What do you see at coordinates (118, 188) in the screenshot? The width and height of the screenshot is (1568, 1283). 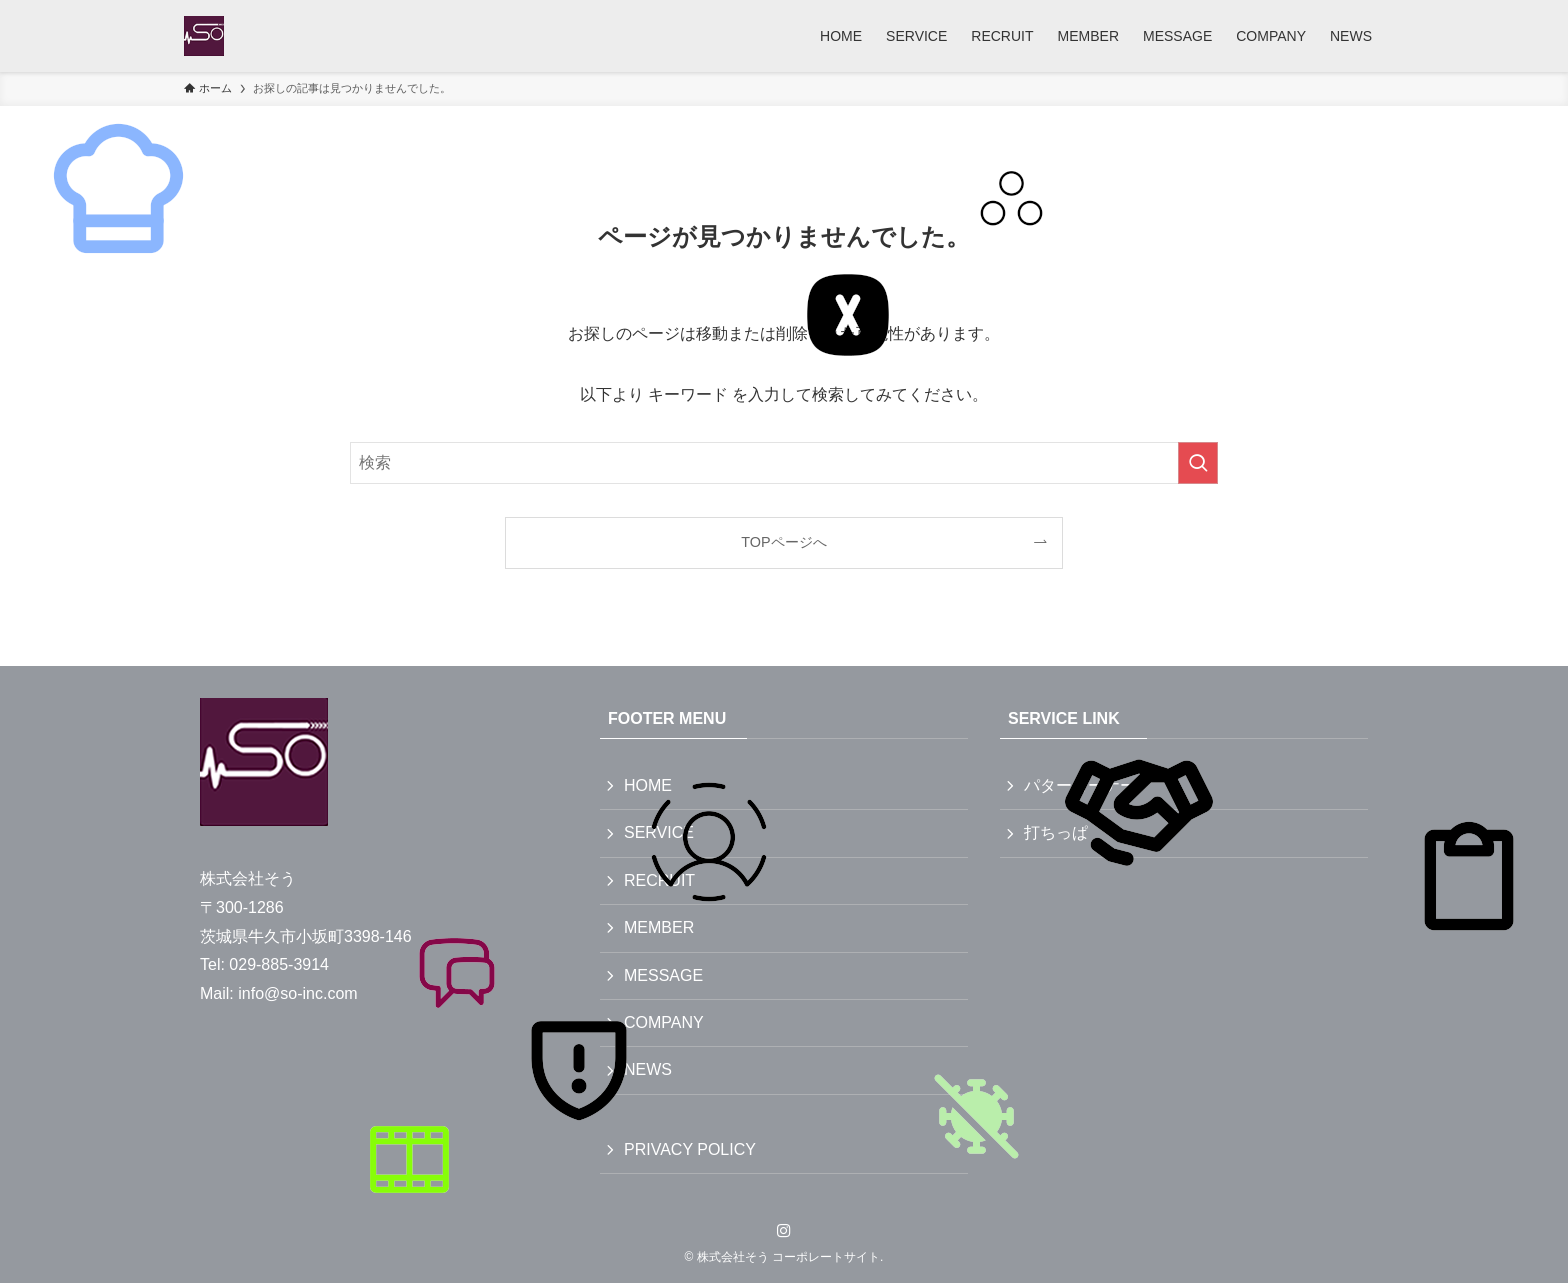 I see `browse recipes or cooking content` at bounding box center [118, 188].